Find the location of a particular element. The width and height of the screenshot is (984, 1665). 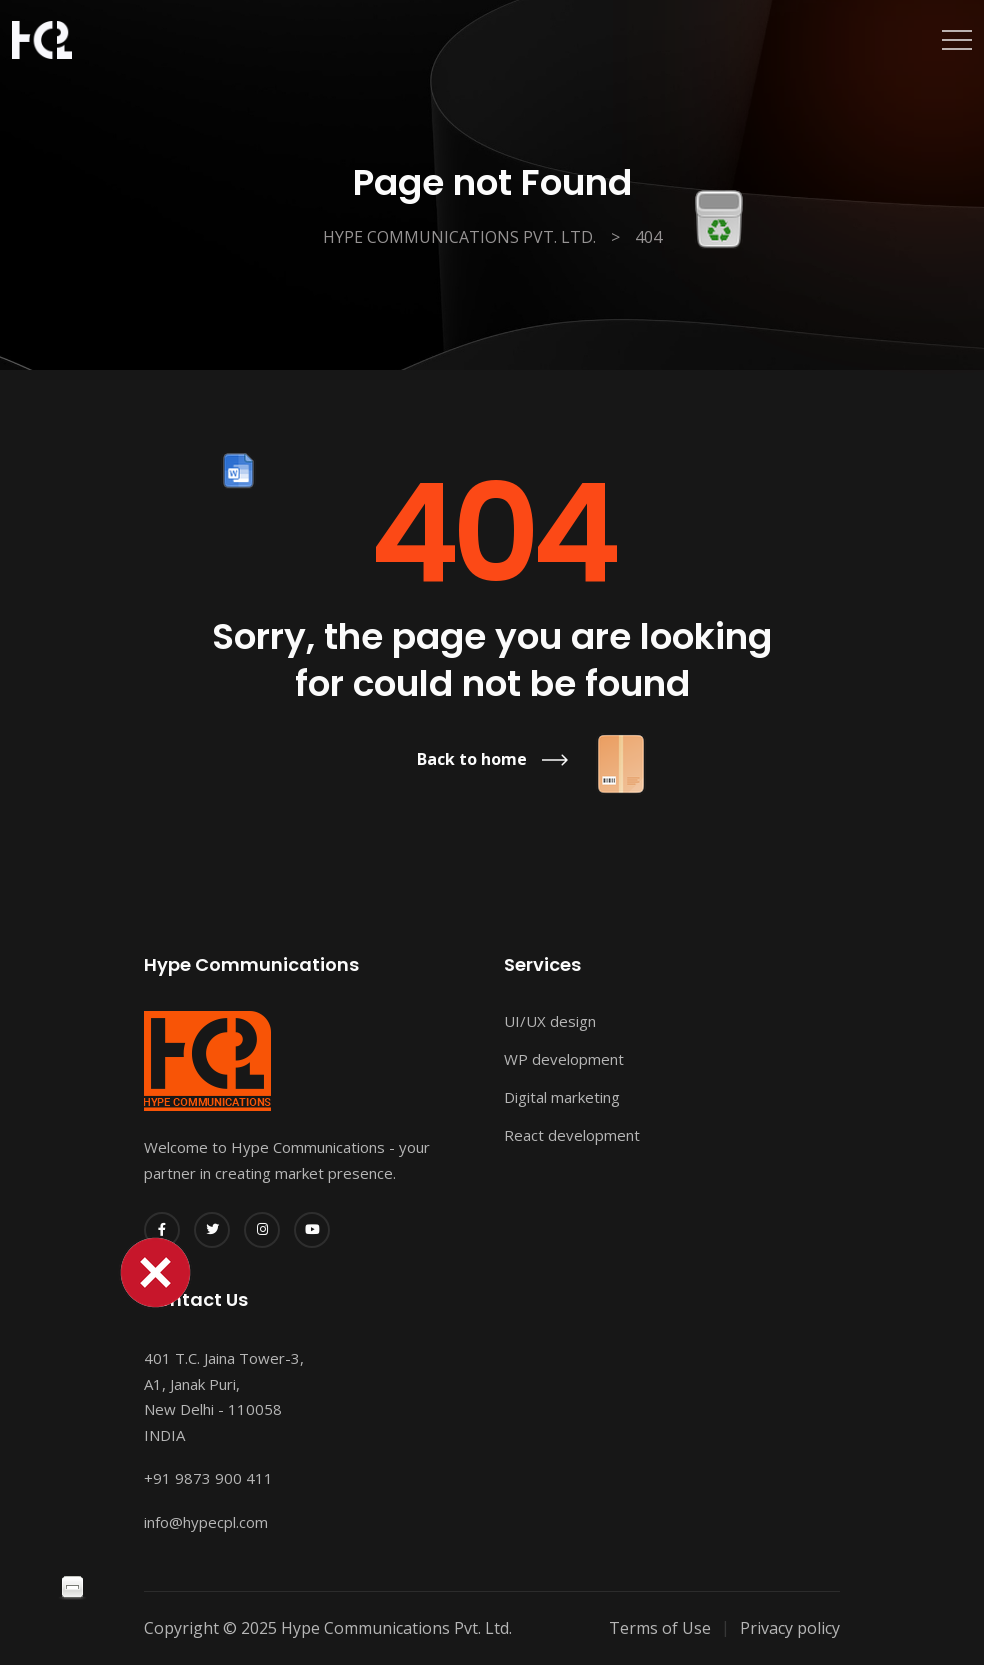

open a Microsoft Word document is located at coordinates (238, 470).